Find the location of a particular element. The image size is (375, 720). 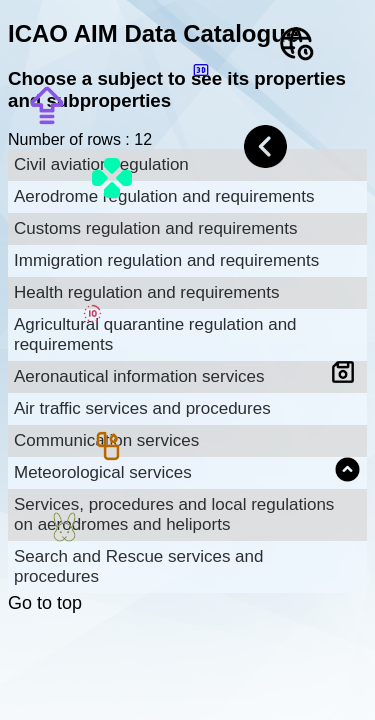

upload multiple files or items is located at coordinates (47, 105).